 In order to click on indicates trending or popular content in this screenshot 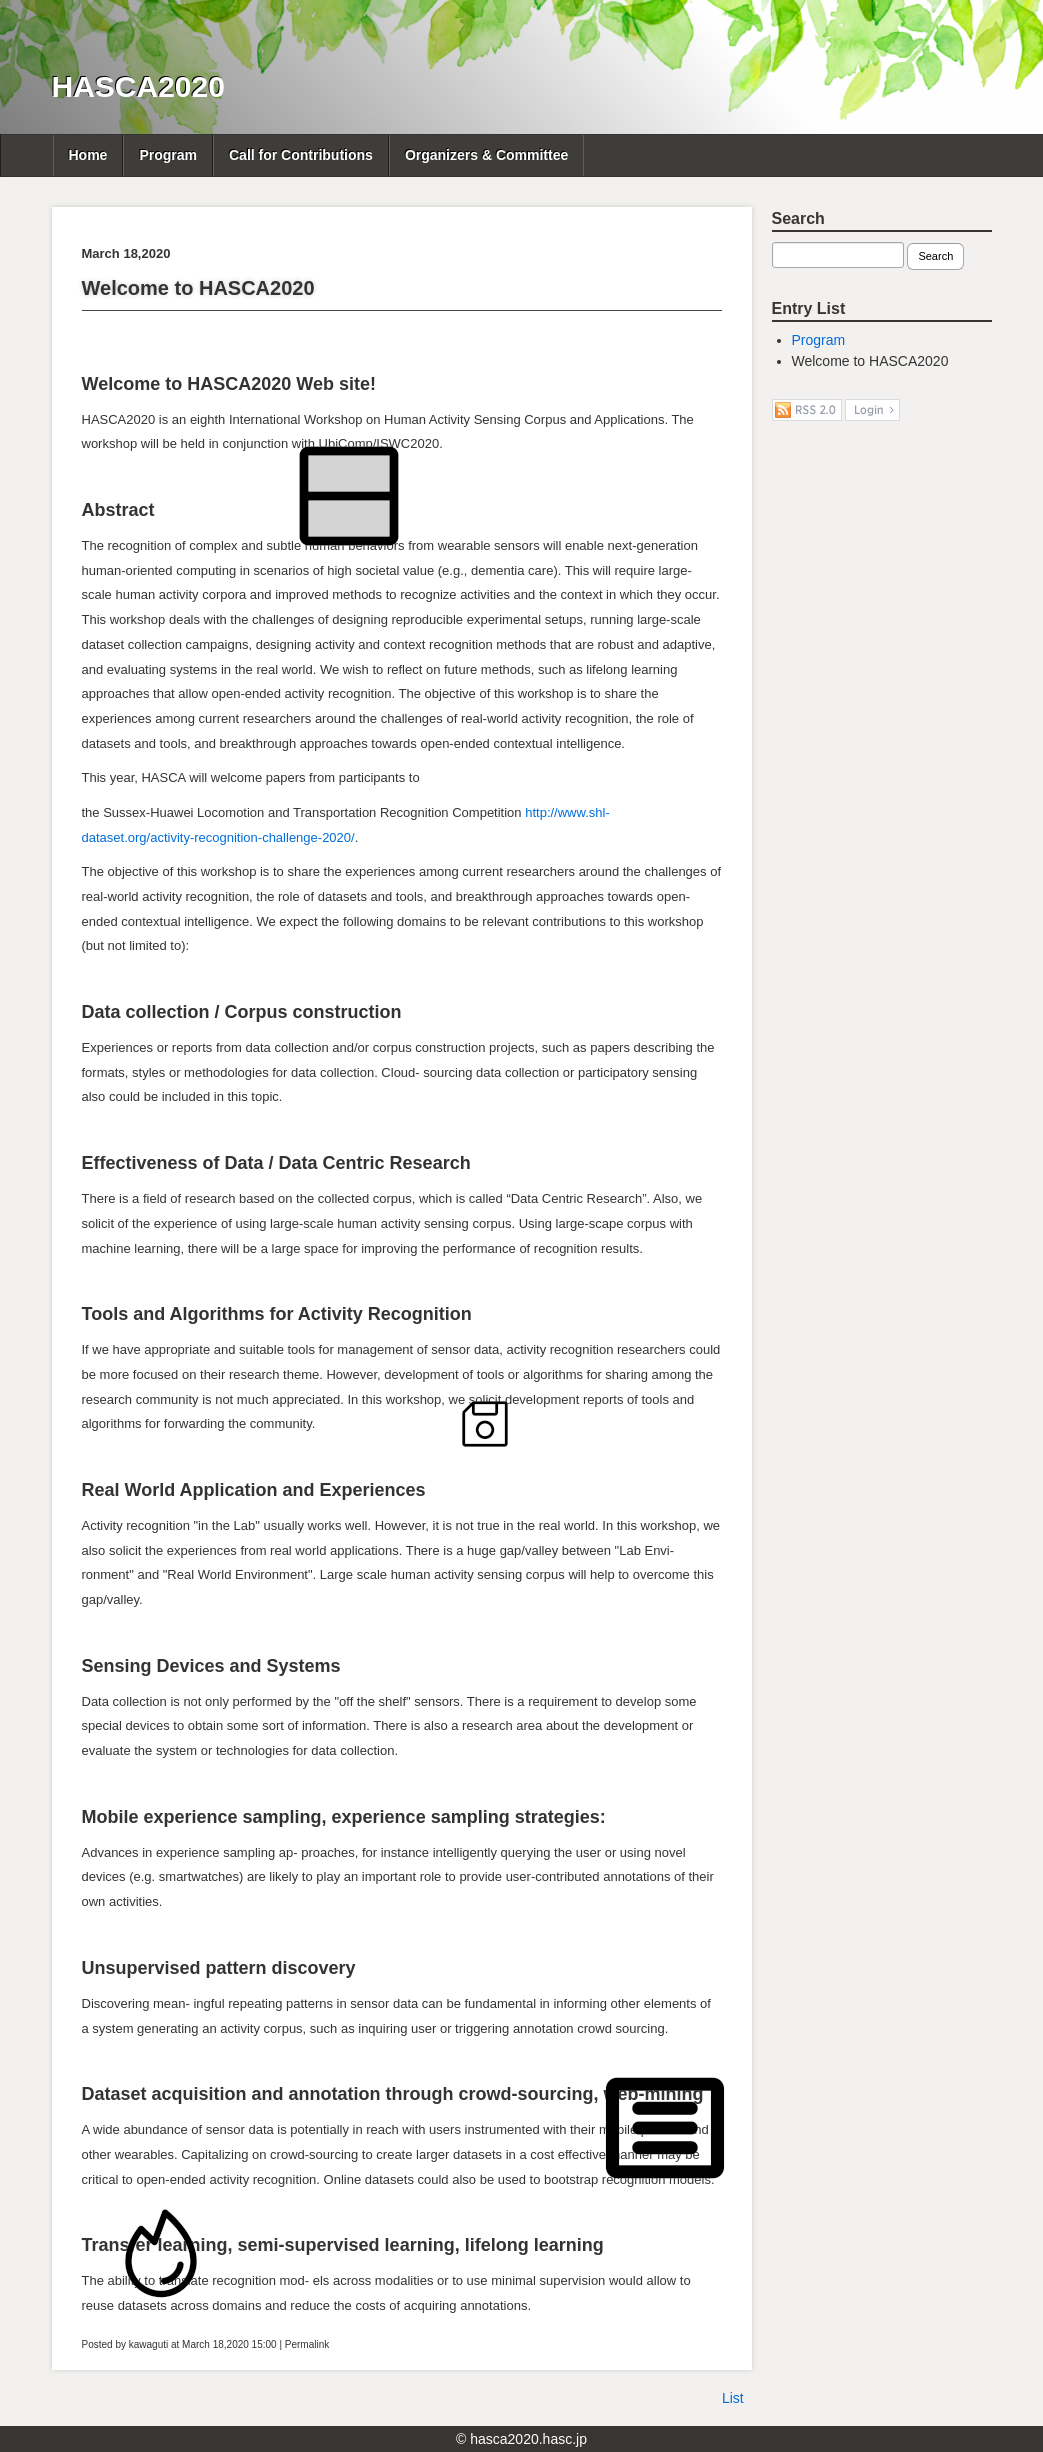, I will do `click(161, 2255)`.